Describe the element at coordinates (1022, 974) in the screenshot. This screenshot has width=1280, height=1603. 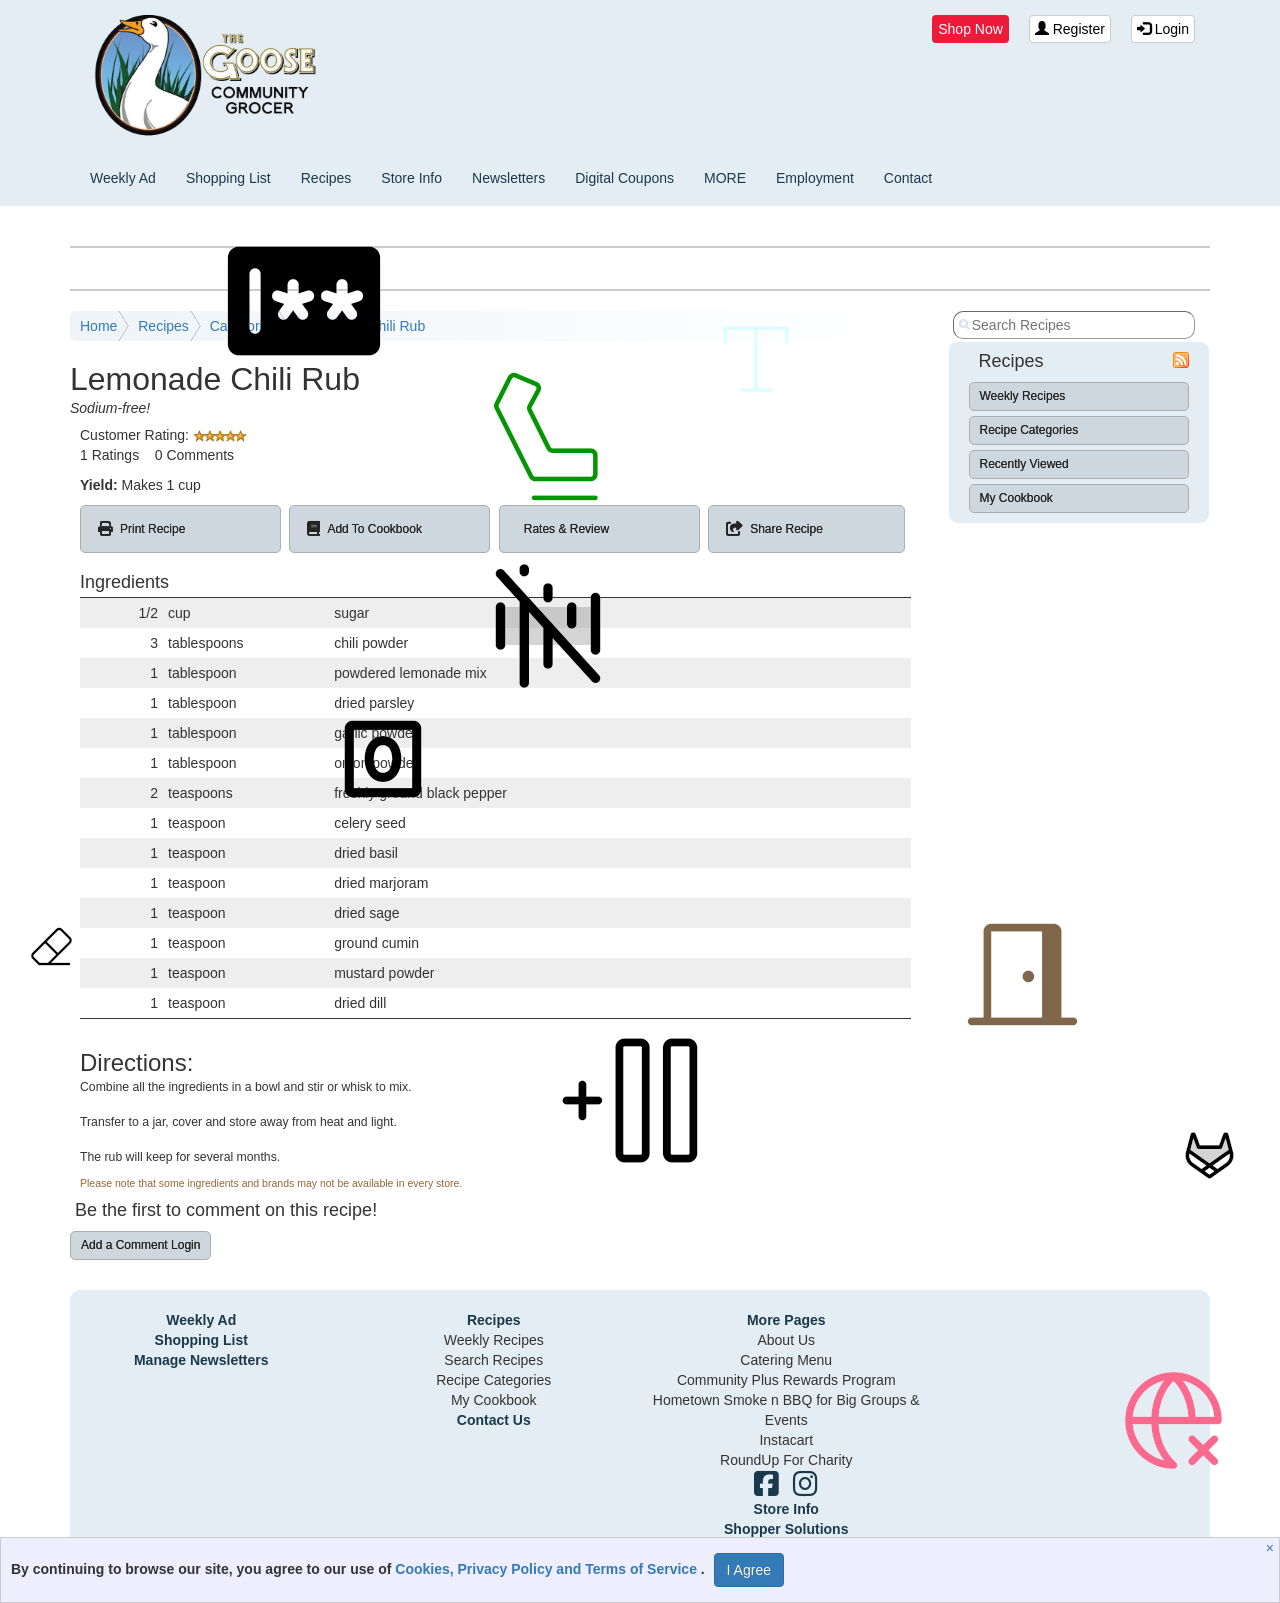
I see `log out or exit the application` at that location.